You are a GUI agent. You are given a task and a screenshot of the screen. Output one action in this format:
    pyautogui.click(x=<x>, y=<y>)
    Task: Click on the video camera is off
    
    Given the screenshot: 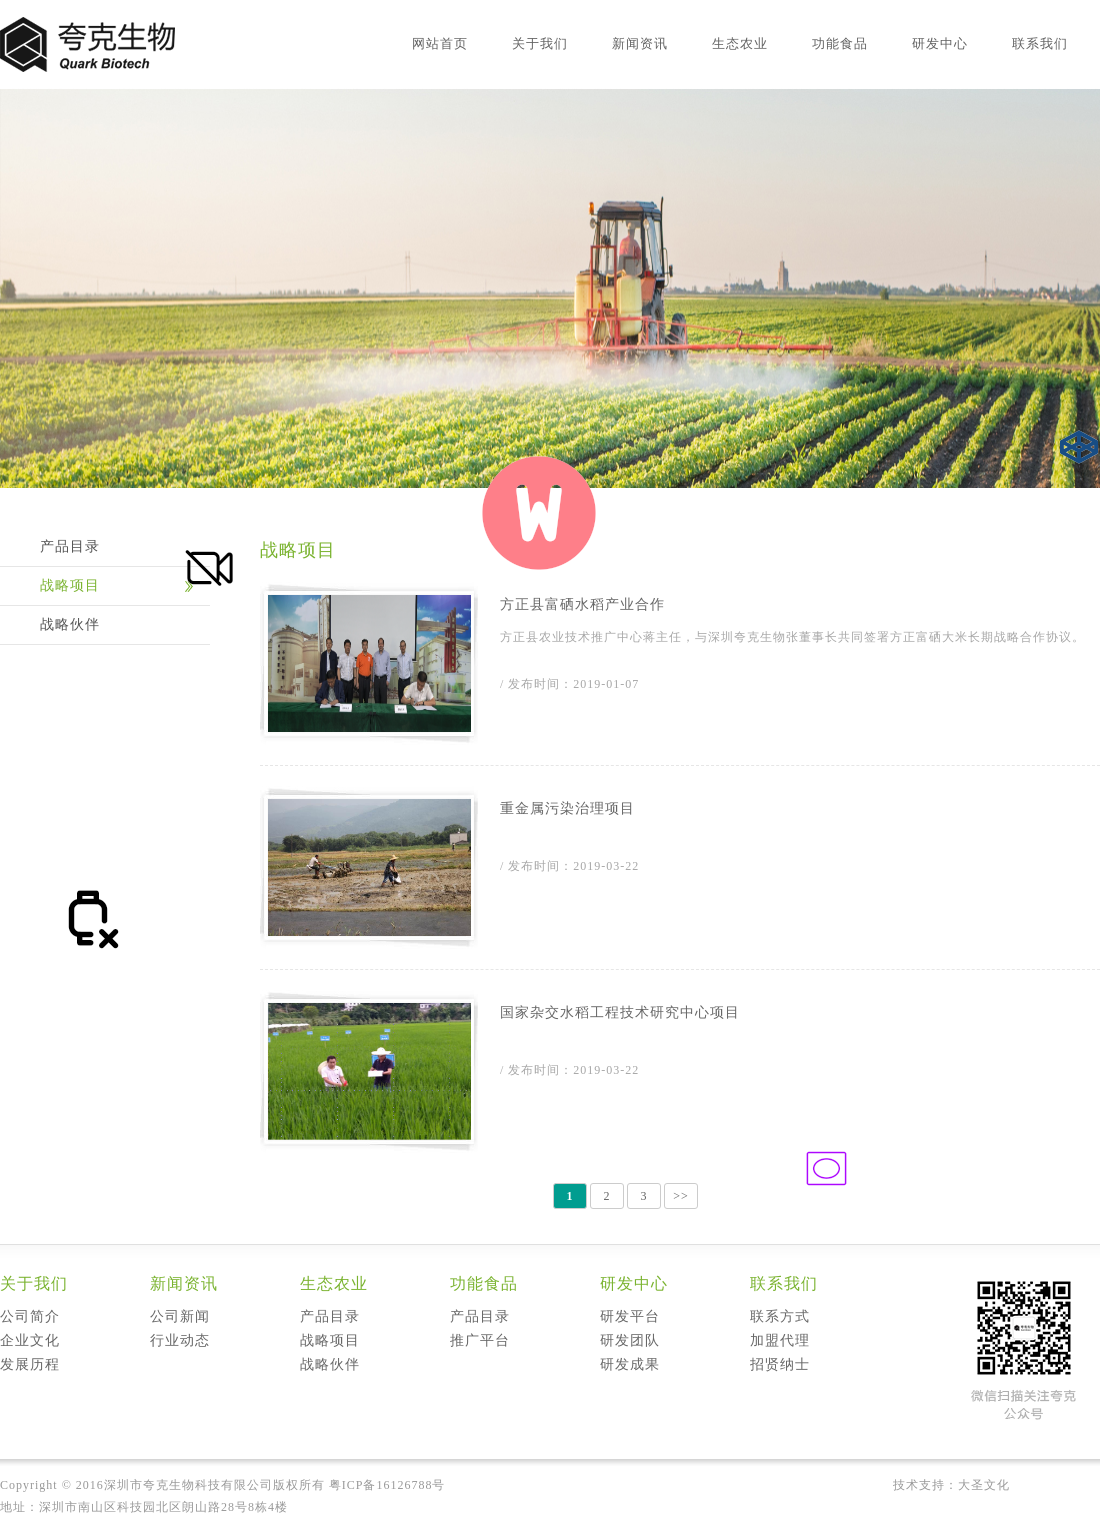 What is the action you would take?
    pyautogui.click(x=210, y=568)
    